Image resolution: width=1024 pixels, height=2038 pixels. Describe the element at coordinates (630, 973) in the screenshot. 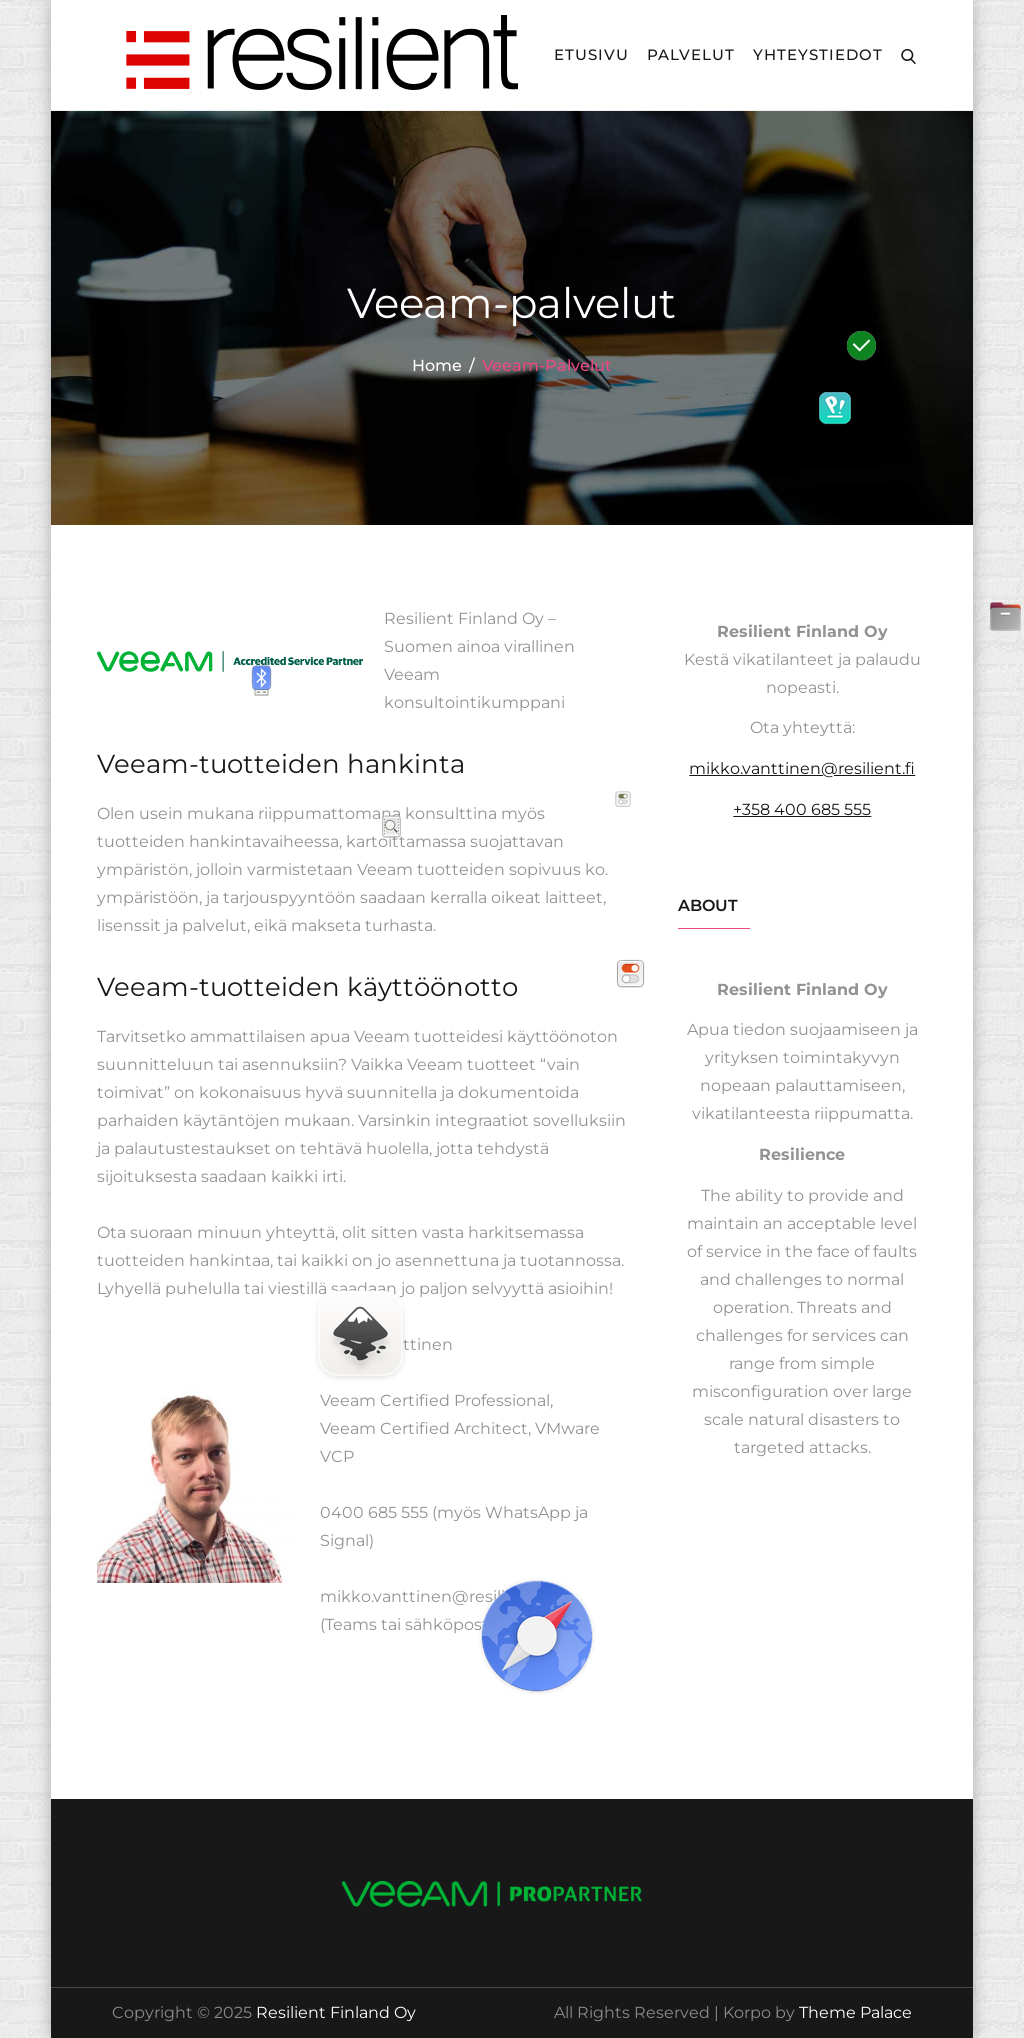

I see `open gnome tweaks settings` at that location.